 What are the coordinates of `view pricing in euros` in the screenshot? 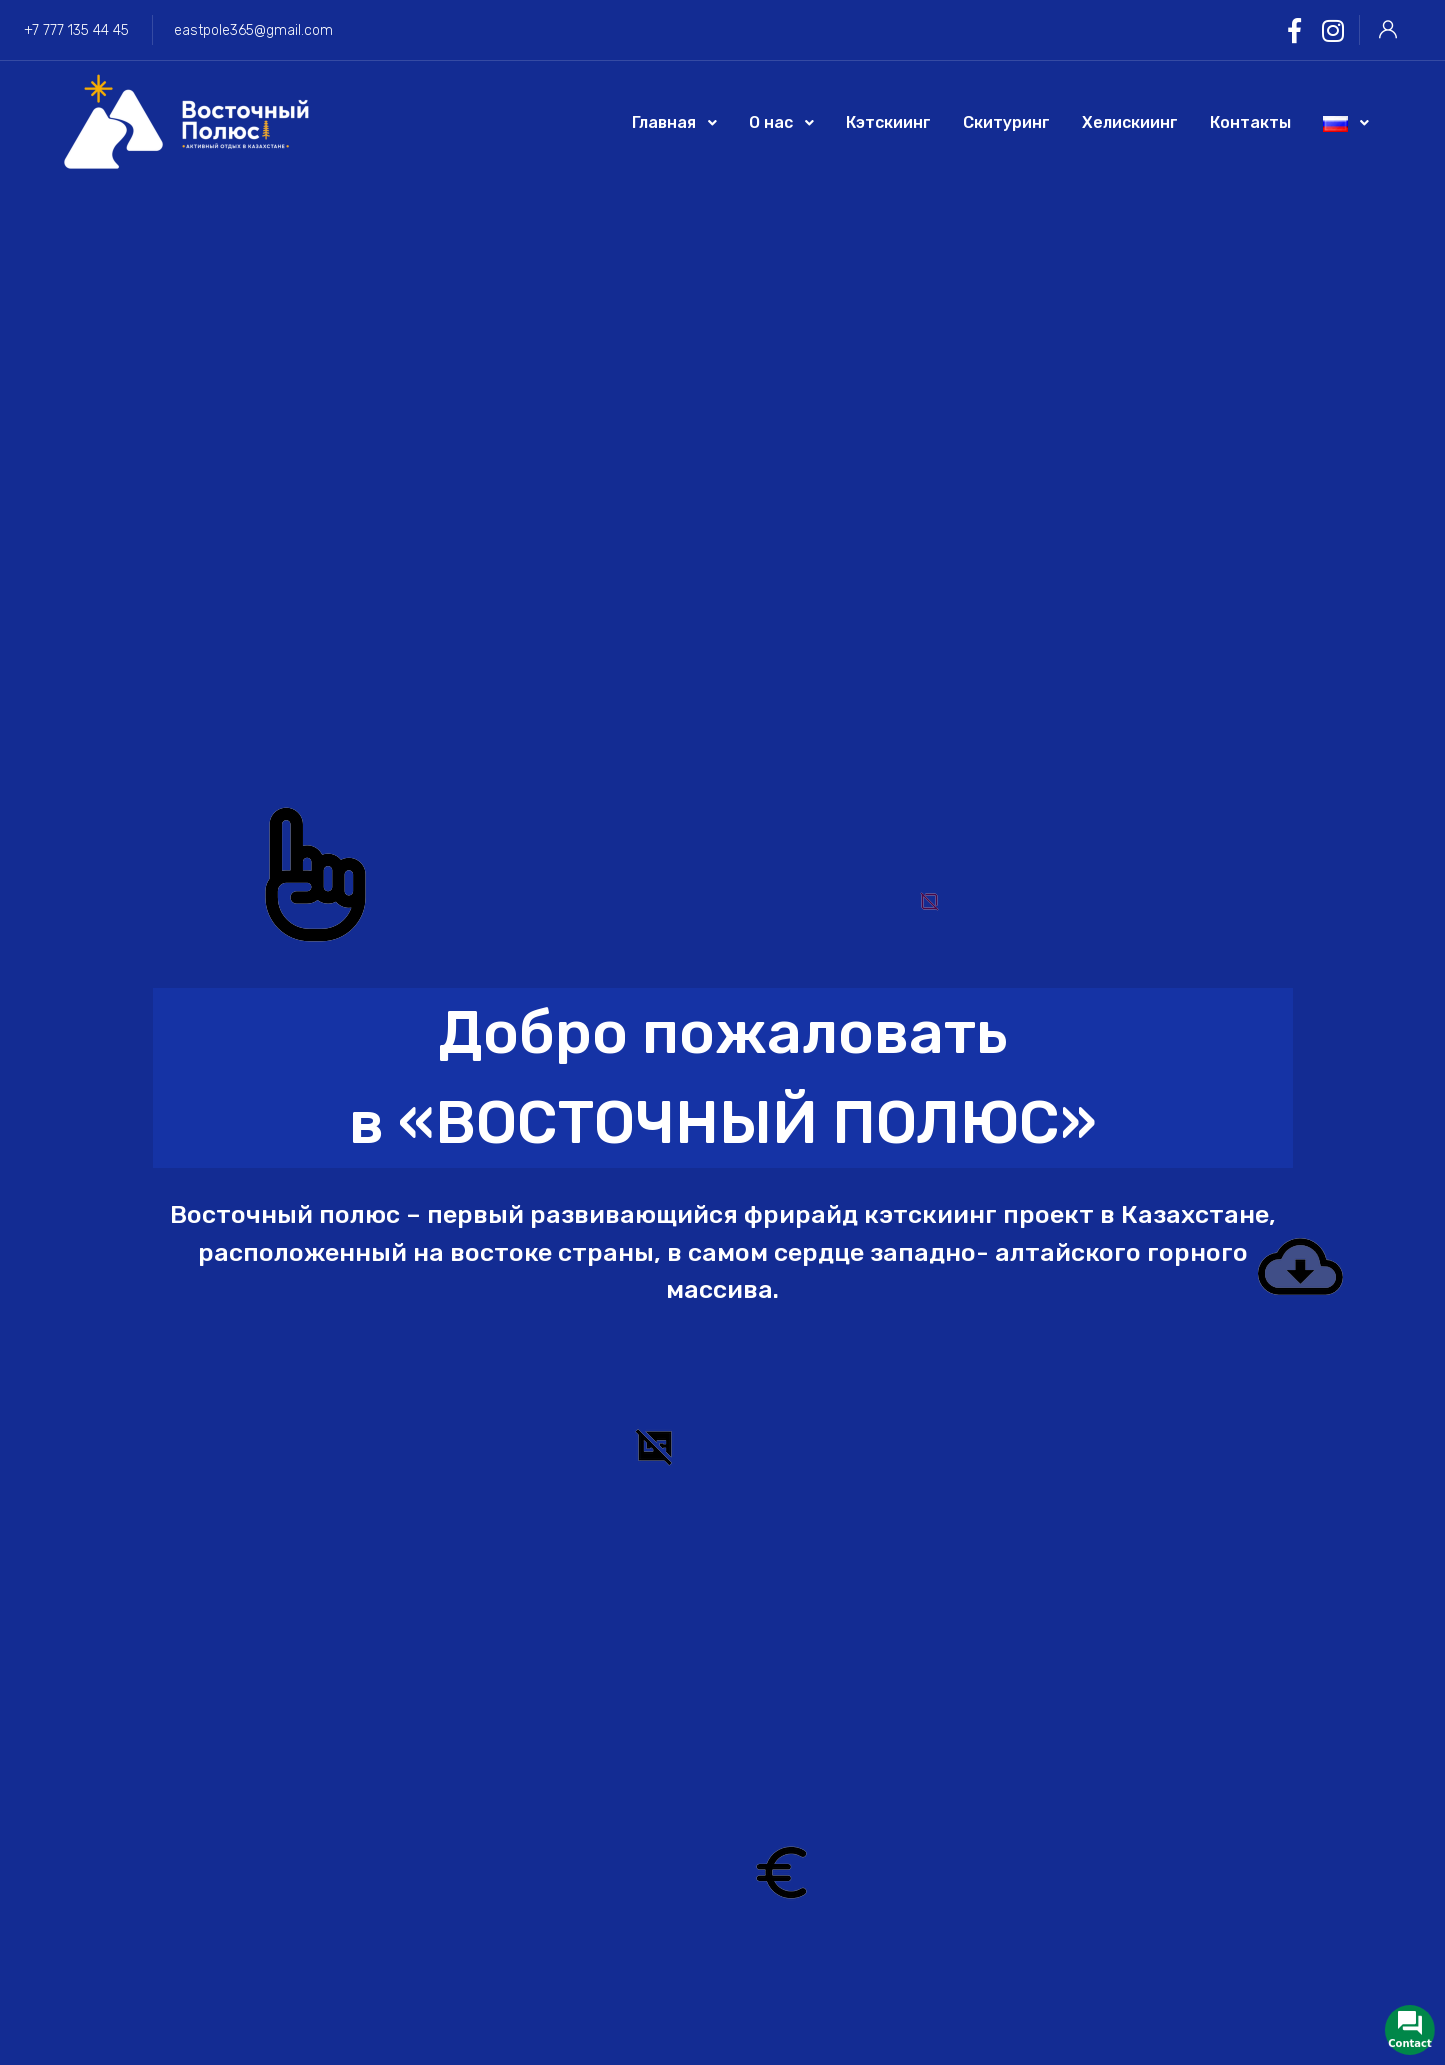 It's located at (782, 1872).